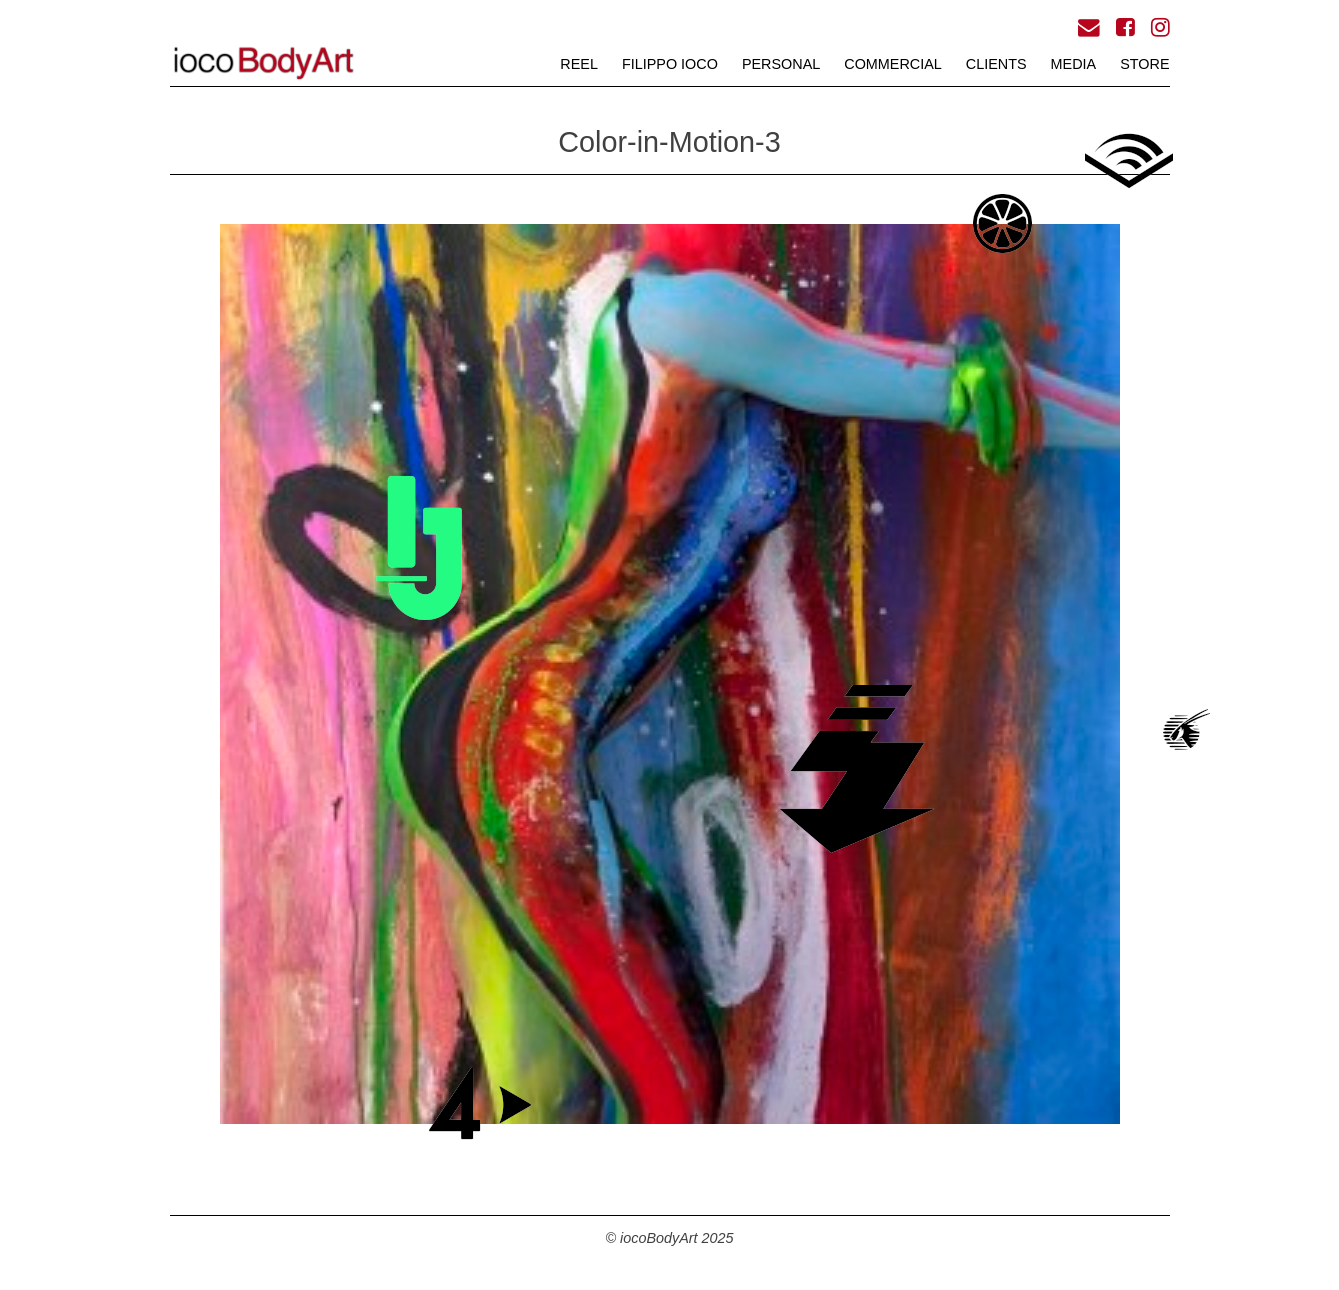 The height and width of the screenshot is (1290, 1339). I want to click on open ImageJ image processing application, so click(419, 548).